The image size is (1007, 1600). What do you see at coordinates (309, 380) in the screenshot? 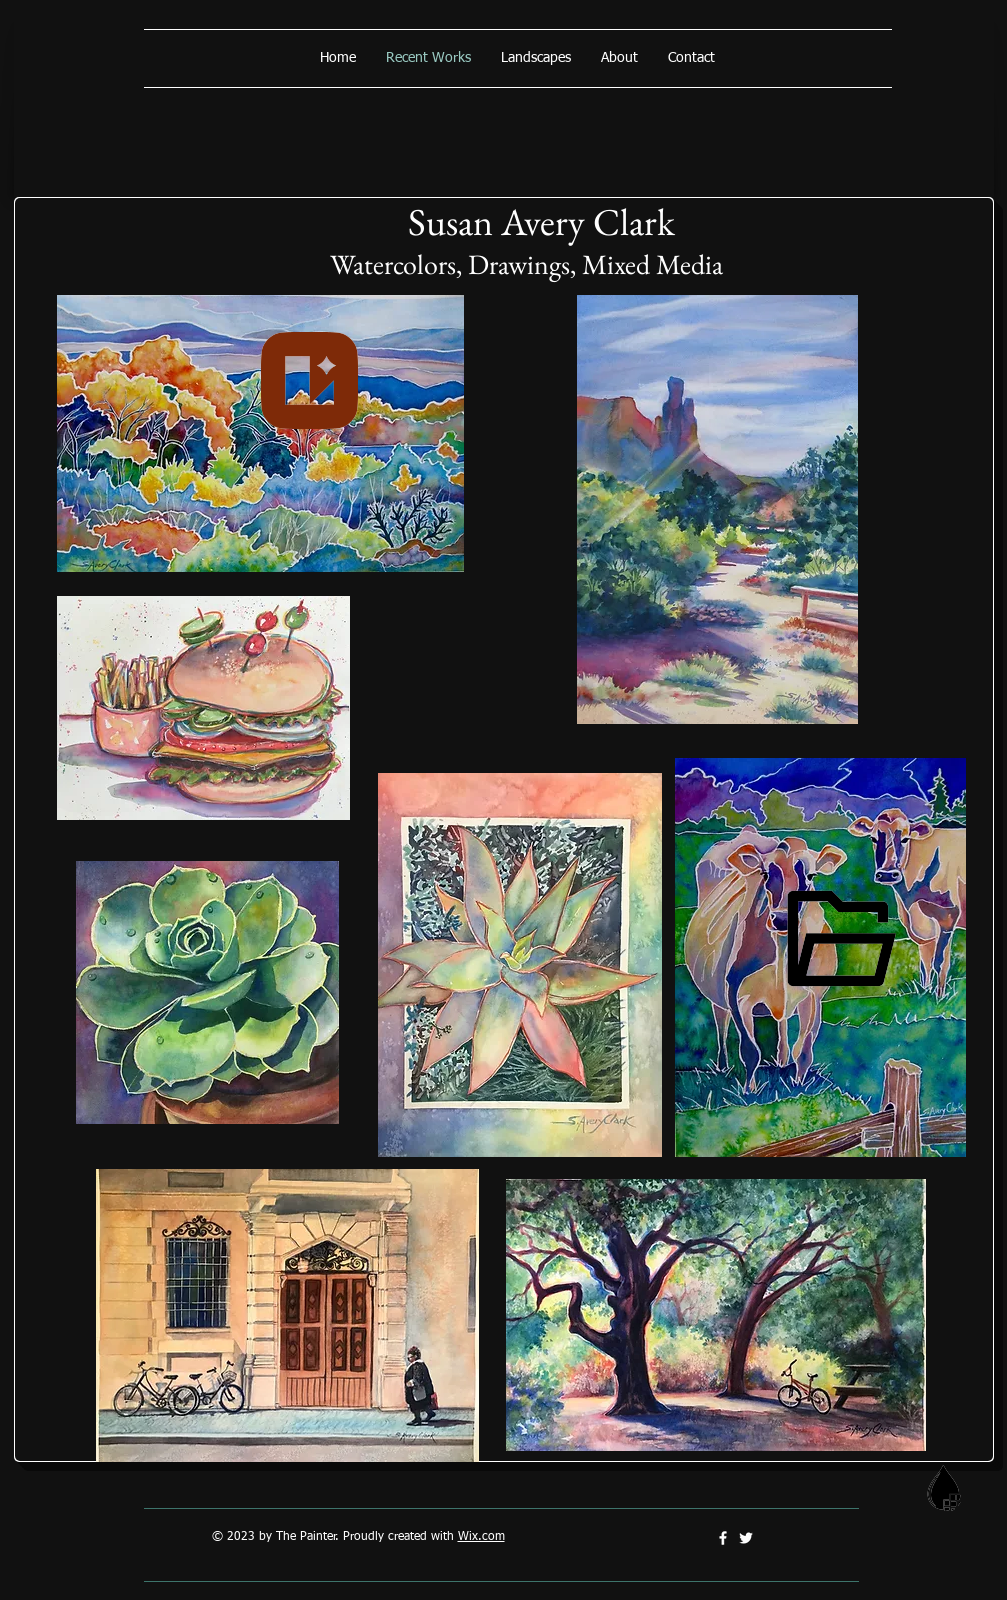
I see `open lunacy design application` at bounding box center [309, 380].